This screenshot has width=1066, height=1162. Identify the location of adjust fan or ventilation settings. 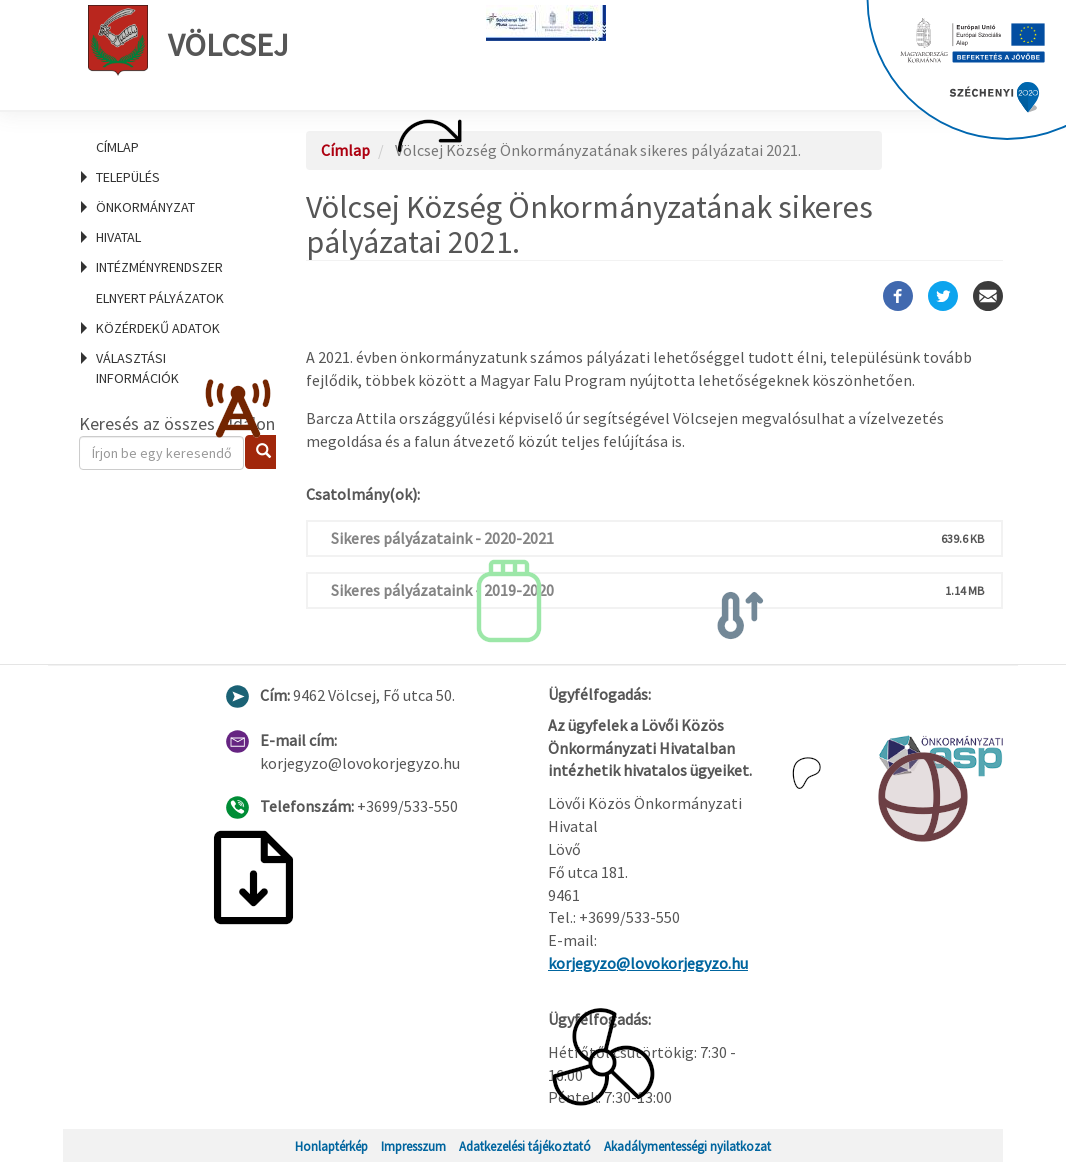
(602, 1062).